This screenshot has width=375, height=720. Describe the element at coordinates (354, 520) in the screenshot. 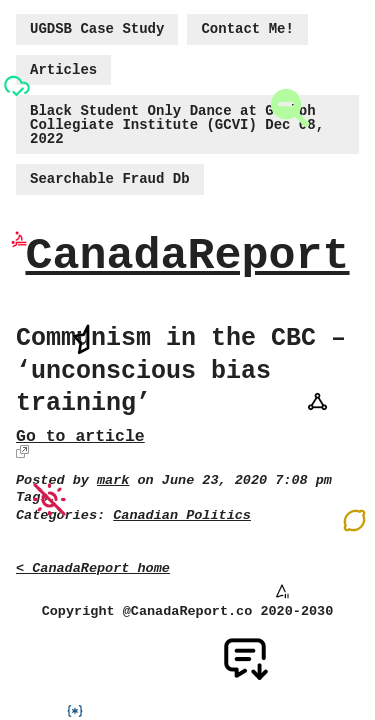

I see `indicates citrus or lemon flavor` at that location.